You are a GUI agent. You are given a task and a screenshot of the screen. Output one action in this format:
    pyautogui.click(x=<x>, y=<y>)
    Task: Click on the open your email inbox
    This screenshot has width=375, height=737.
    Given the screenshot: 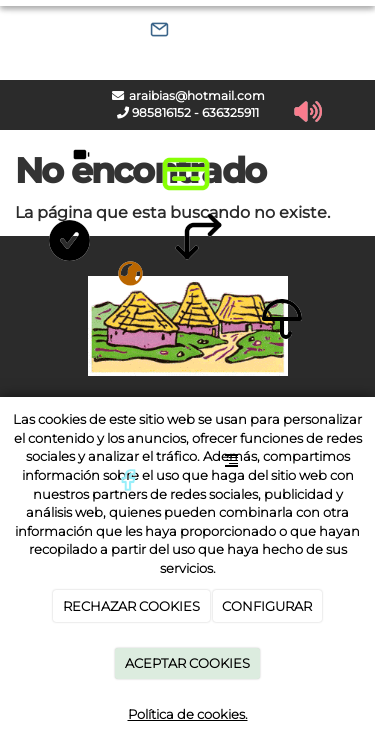 What is the action you would take?
    pyautogui.click(x=159, y=29)
    